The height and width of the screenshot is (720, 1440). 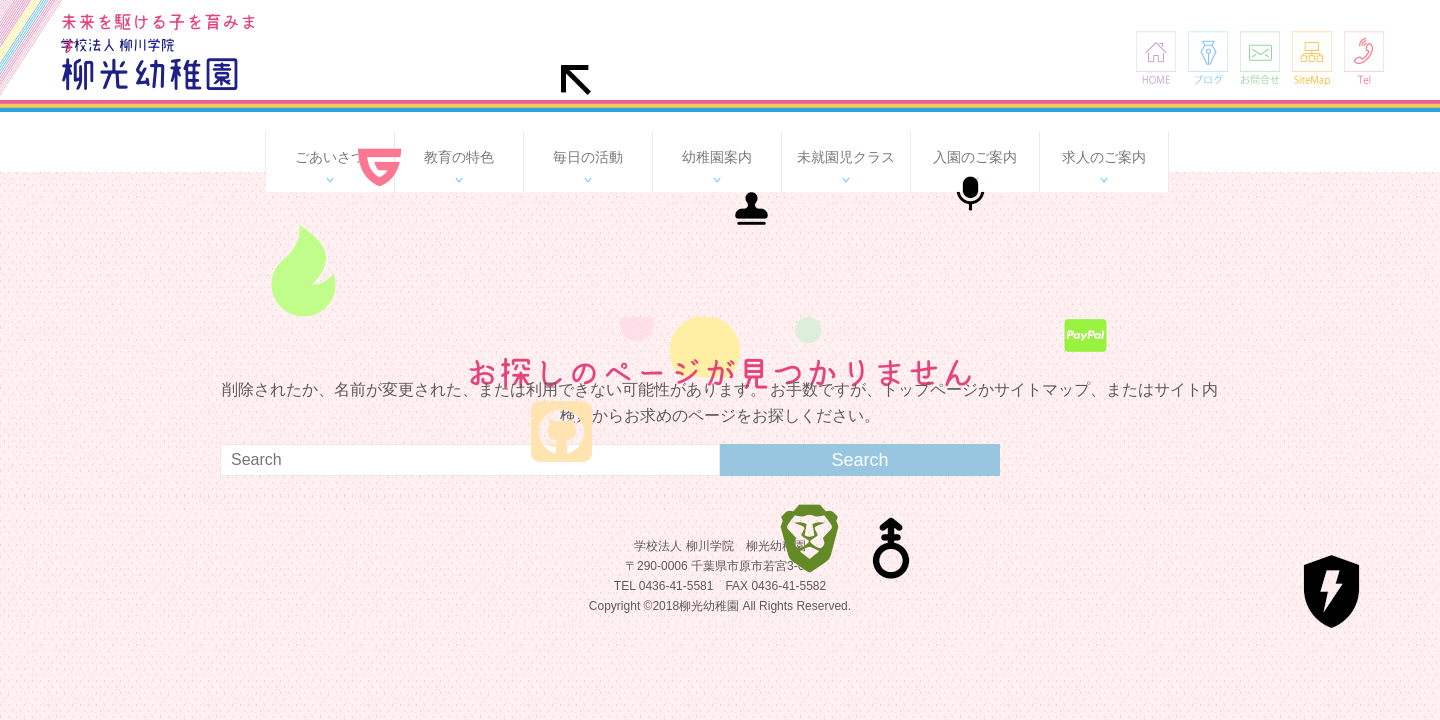 I want to click on open the Guilded app, so click(x=379, y=167).